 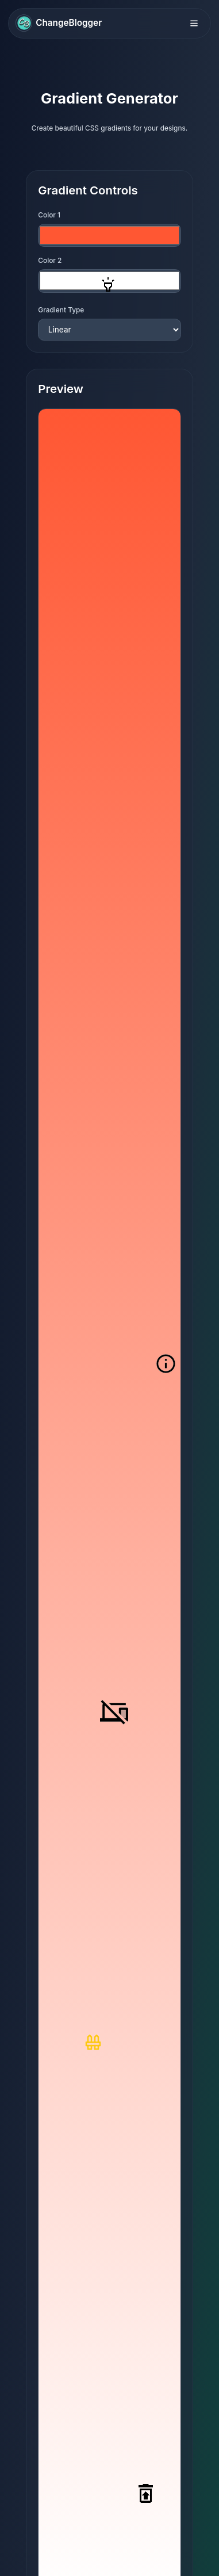 I want to click on access property boundary settings, so click(x=93, y=2042).